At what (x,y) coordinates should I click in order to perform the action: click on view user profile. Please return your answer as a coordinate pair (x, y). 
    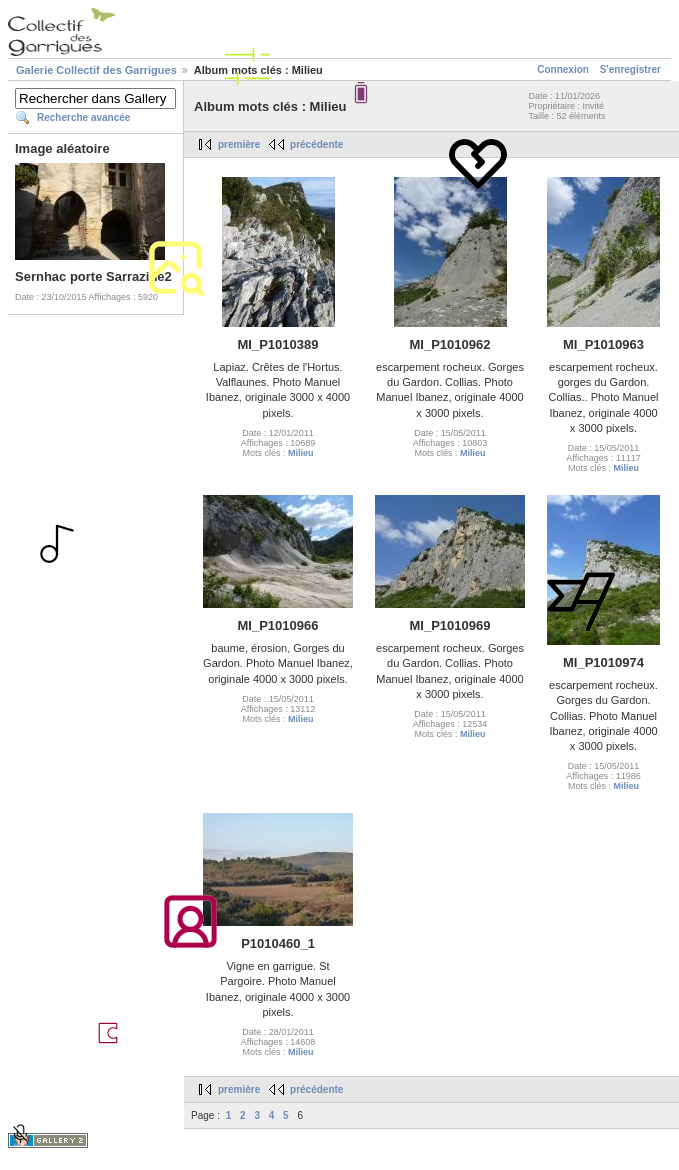
    Looking at the image, I should click on (190, 921).